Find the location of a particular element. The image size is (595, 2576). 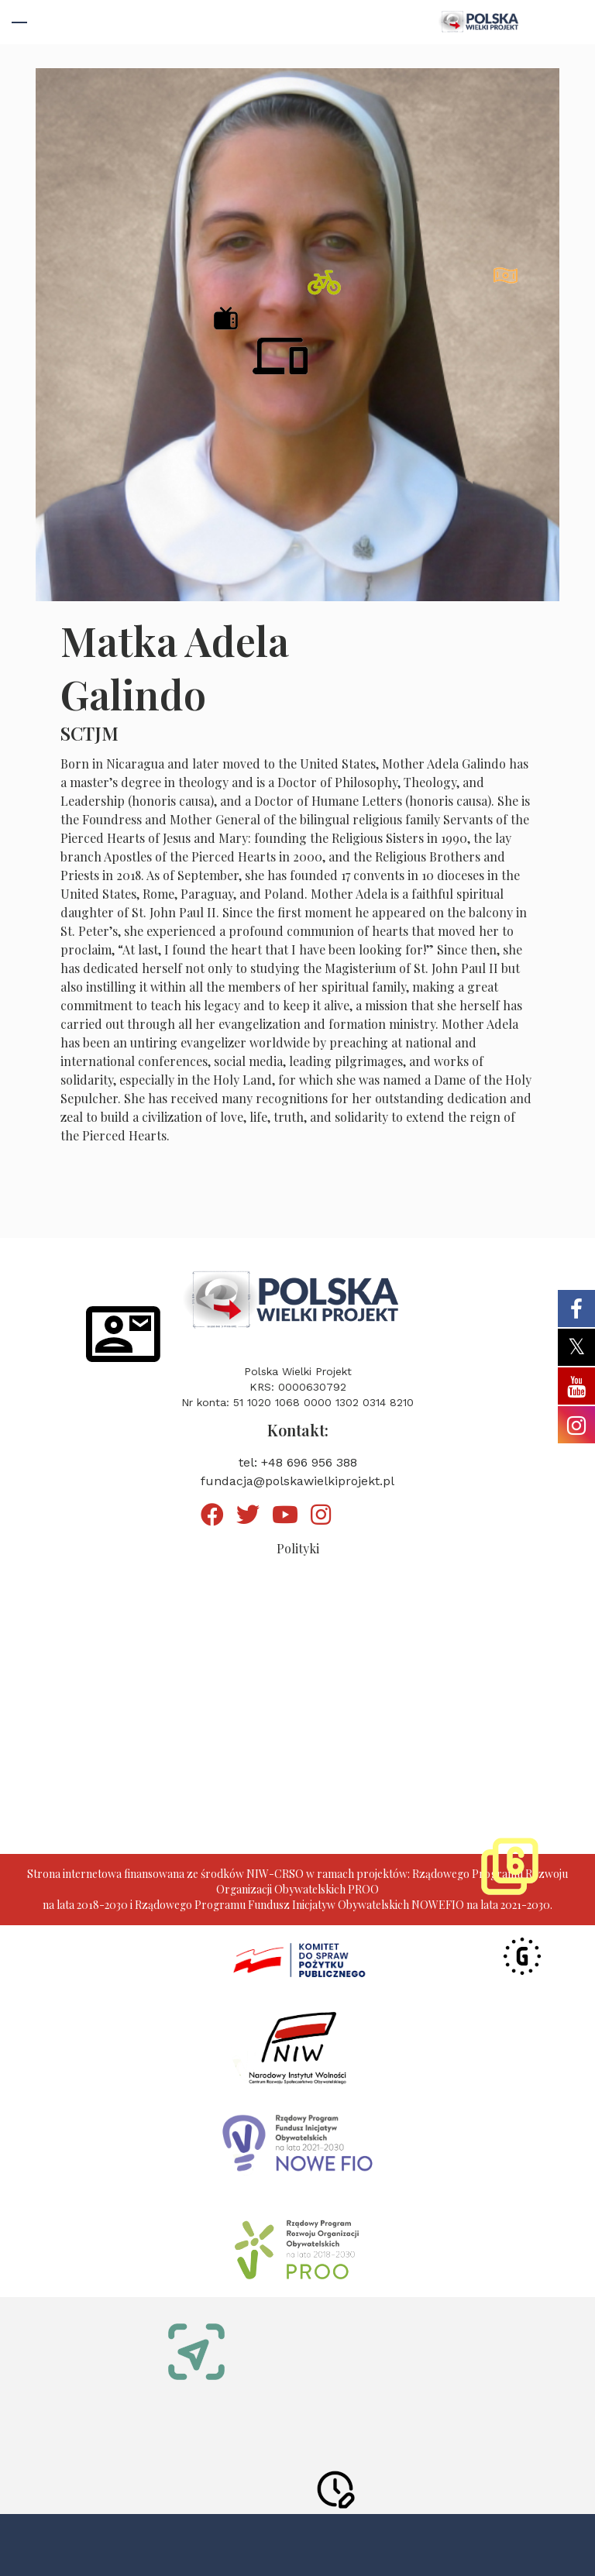

access bike rental or cycling options is located at coordinates (324, 282).